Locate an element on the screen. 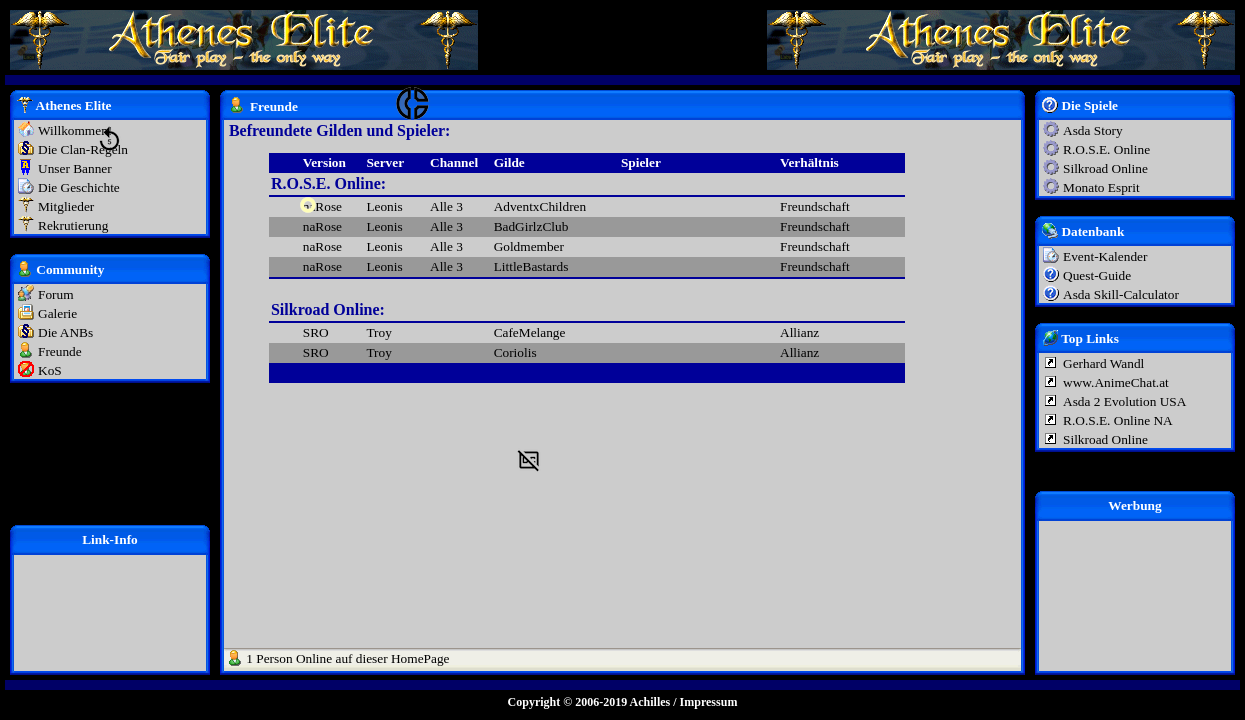  view analytics or statistics breakdown is located at coordinates (412, 103).